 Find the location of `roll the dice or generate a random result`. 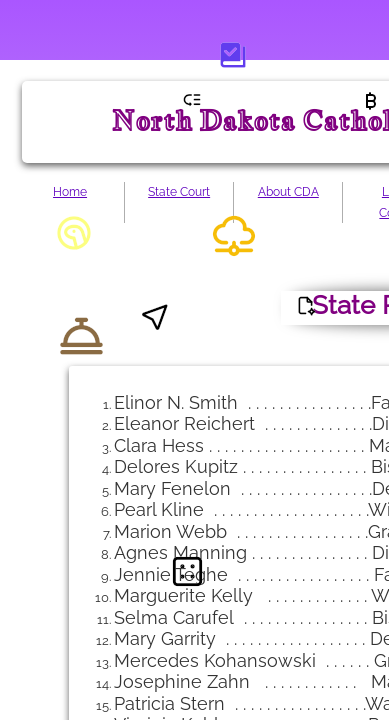

roll the dice or generate a random result is located at coordinates (187, 571).